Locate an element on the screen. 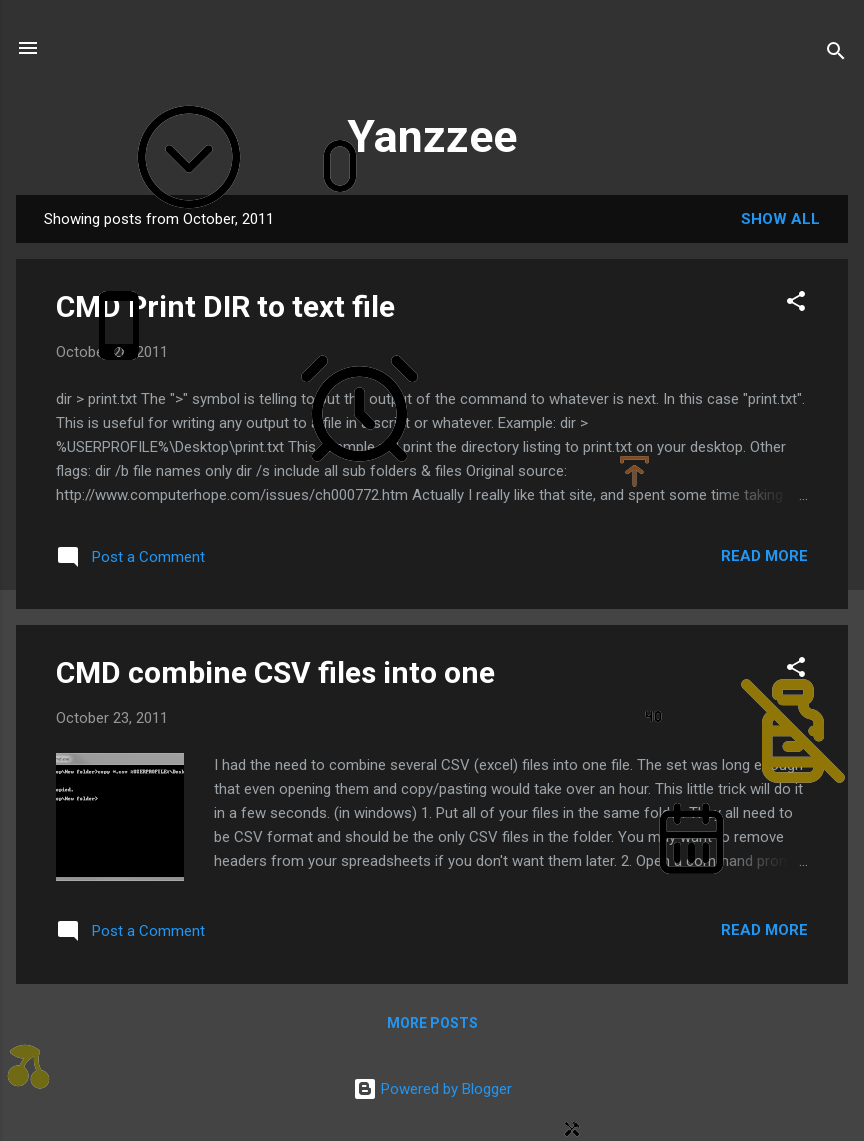 The height and width of the screenshot is (1141, 864). view monthly calendar is located at coordinates (691, 838).